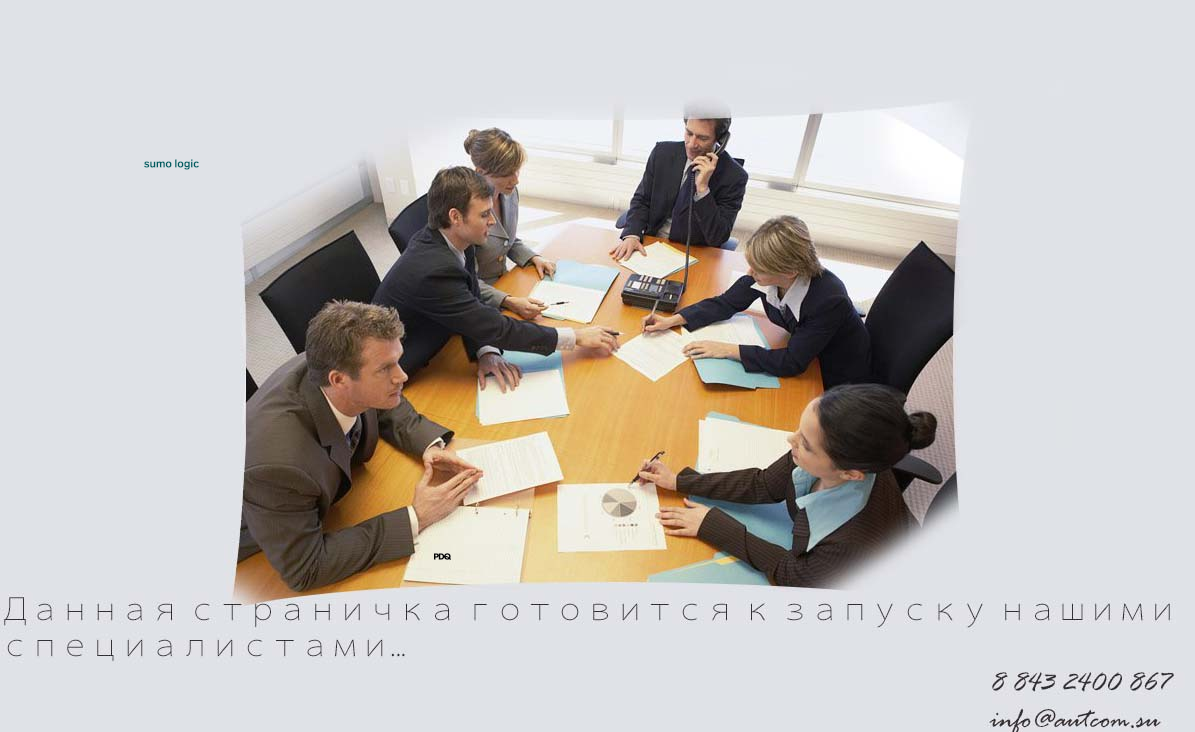  I want to click on sumo logic company logo, so click(171, 164).